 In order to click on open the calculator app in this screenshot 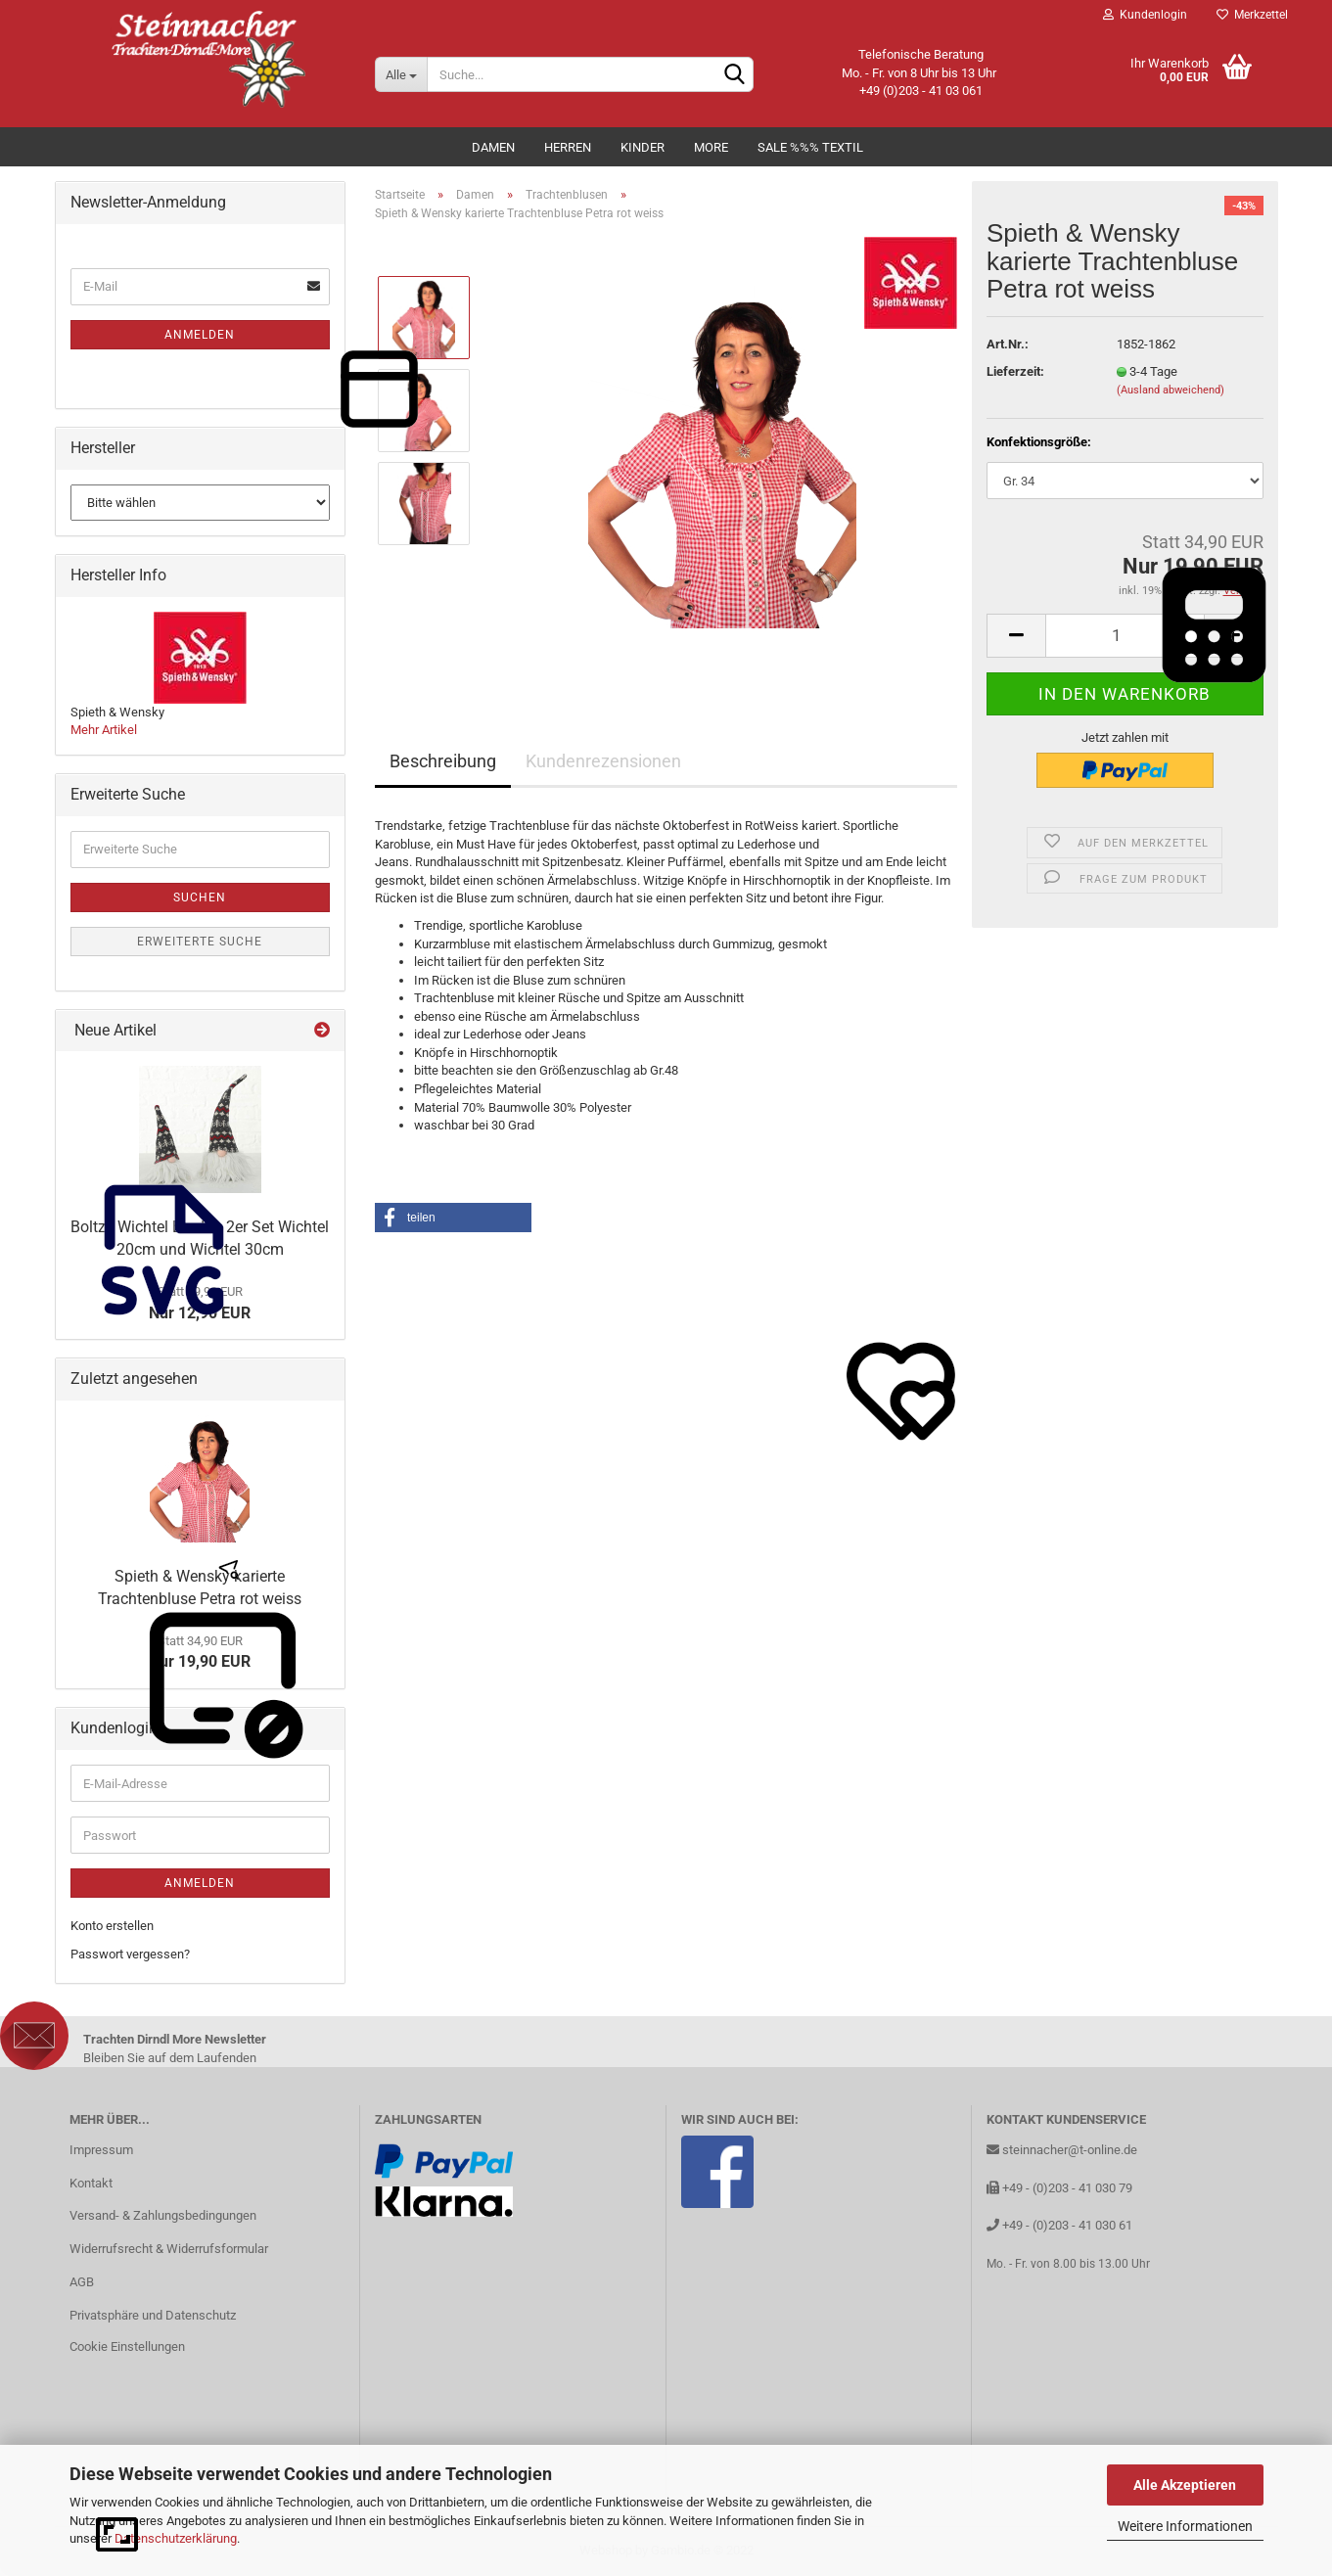, I will do `click(1214, 624)`.